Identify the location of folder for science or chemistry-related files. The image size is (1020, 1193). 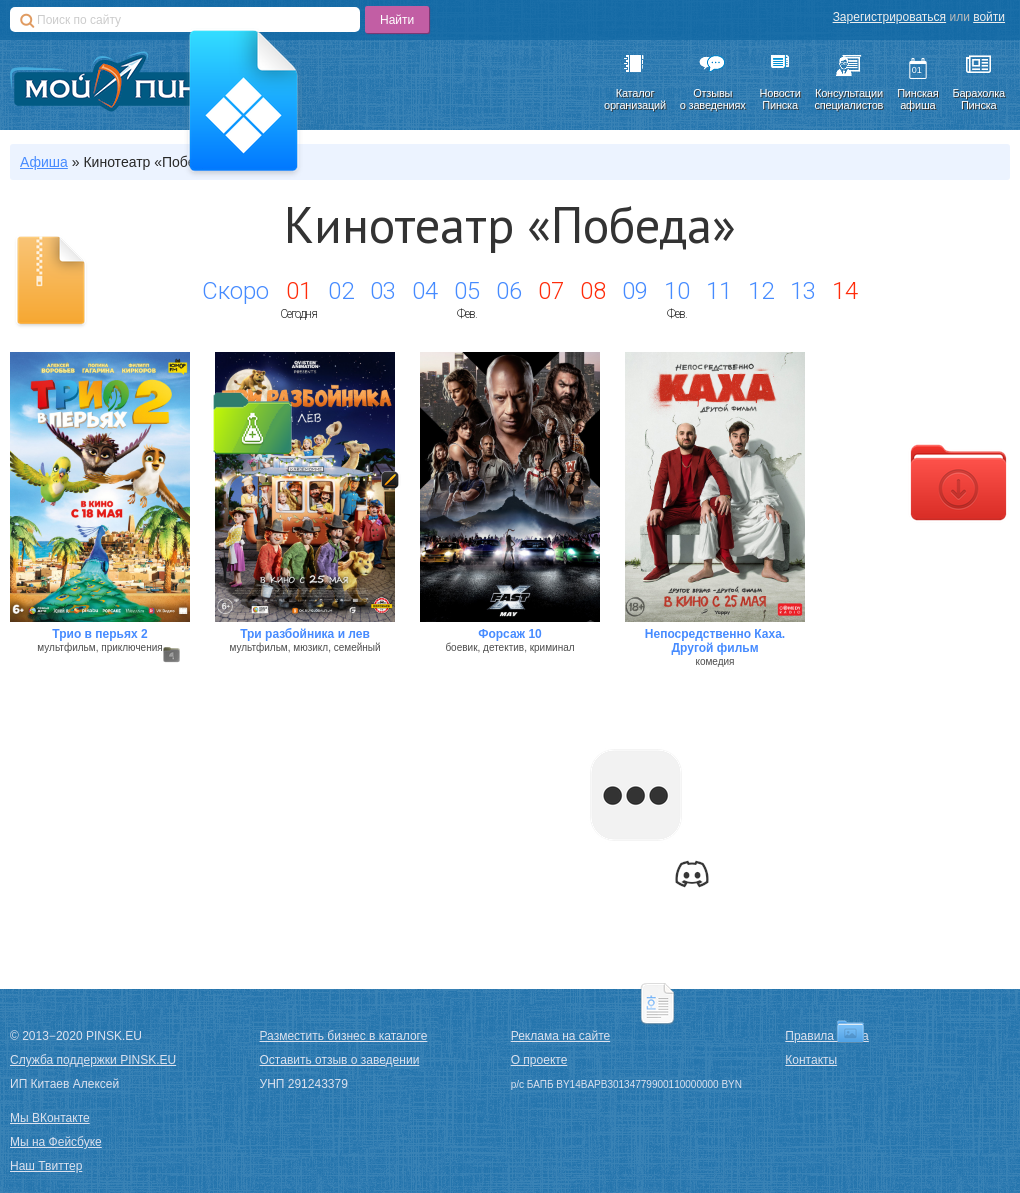
(252, 425).